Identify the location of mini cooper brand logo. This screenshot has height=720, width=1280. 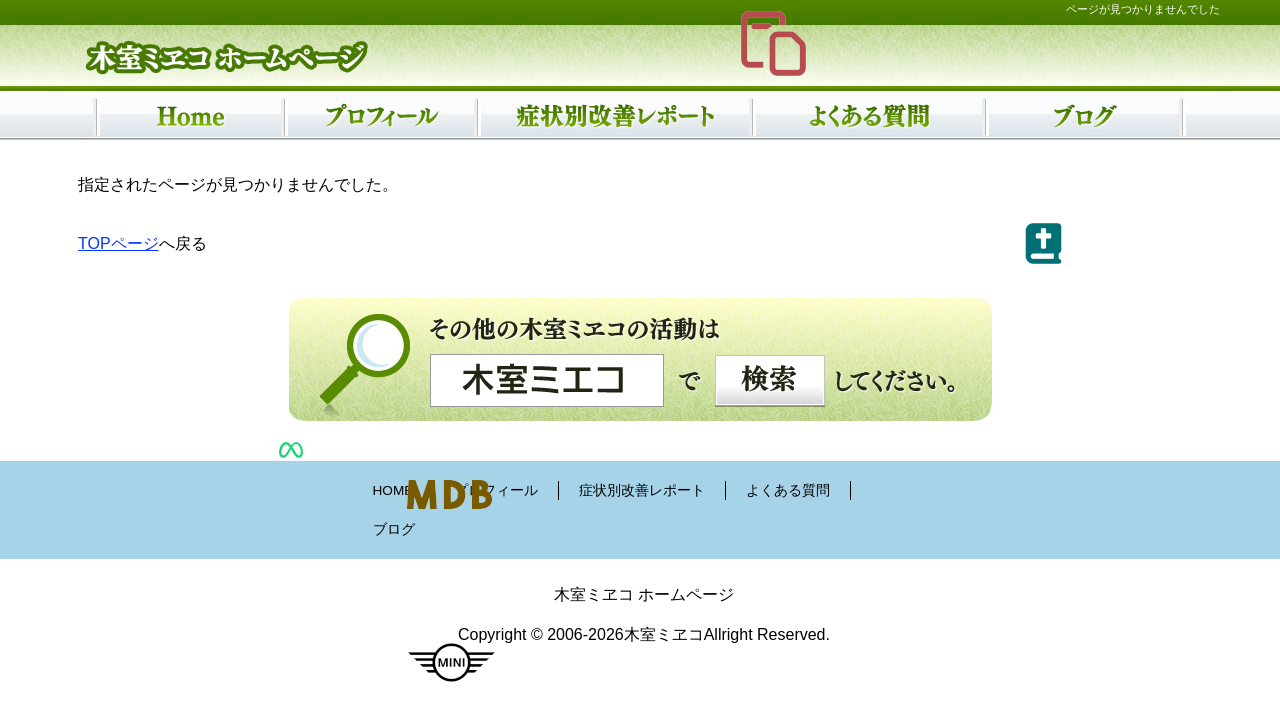
(451, 662).